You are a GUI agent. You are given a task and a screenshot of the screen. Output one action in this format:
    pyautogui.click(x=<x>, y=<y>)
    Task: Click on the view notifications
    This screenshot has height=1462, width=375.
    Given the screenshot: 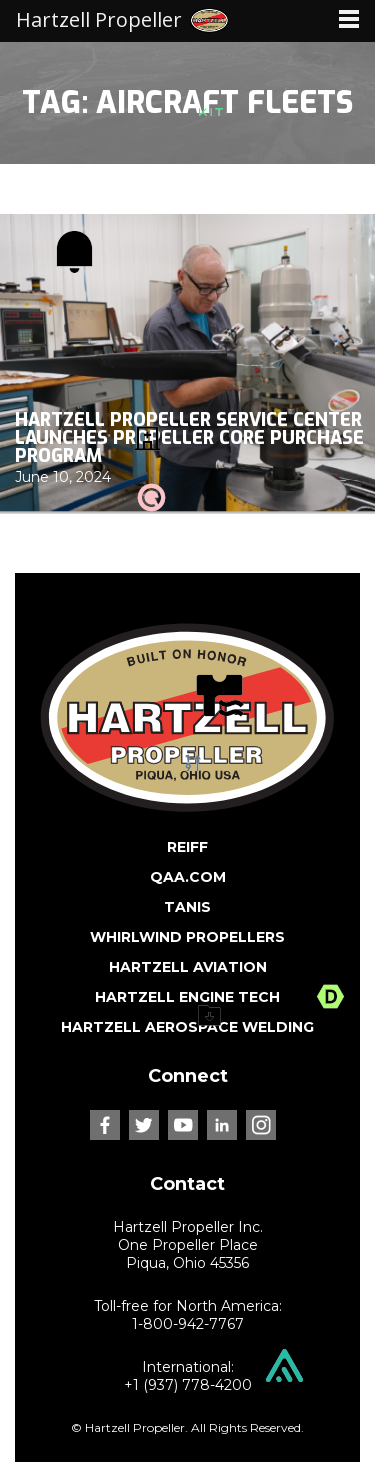 What is the action you would take?
    pyautogui.click(x=74, y=250)
    